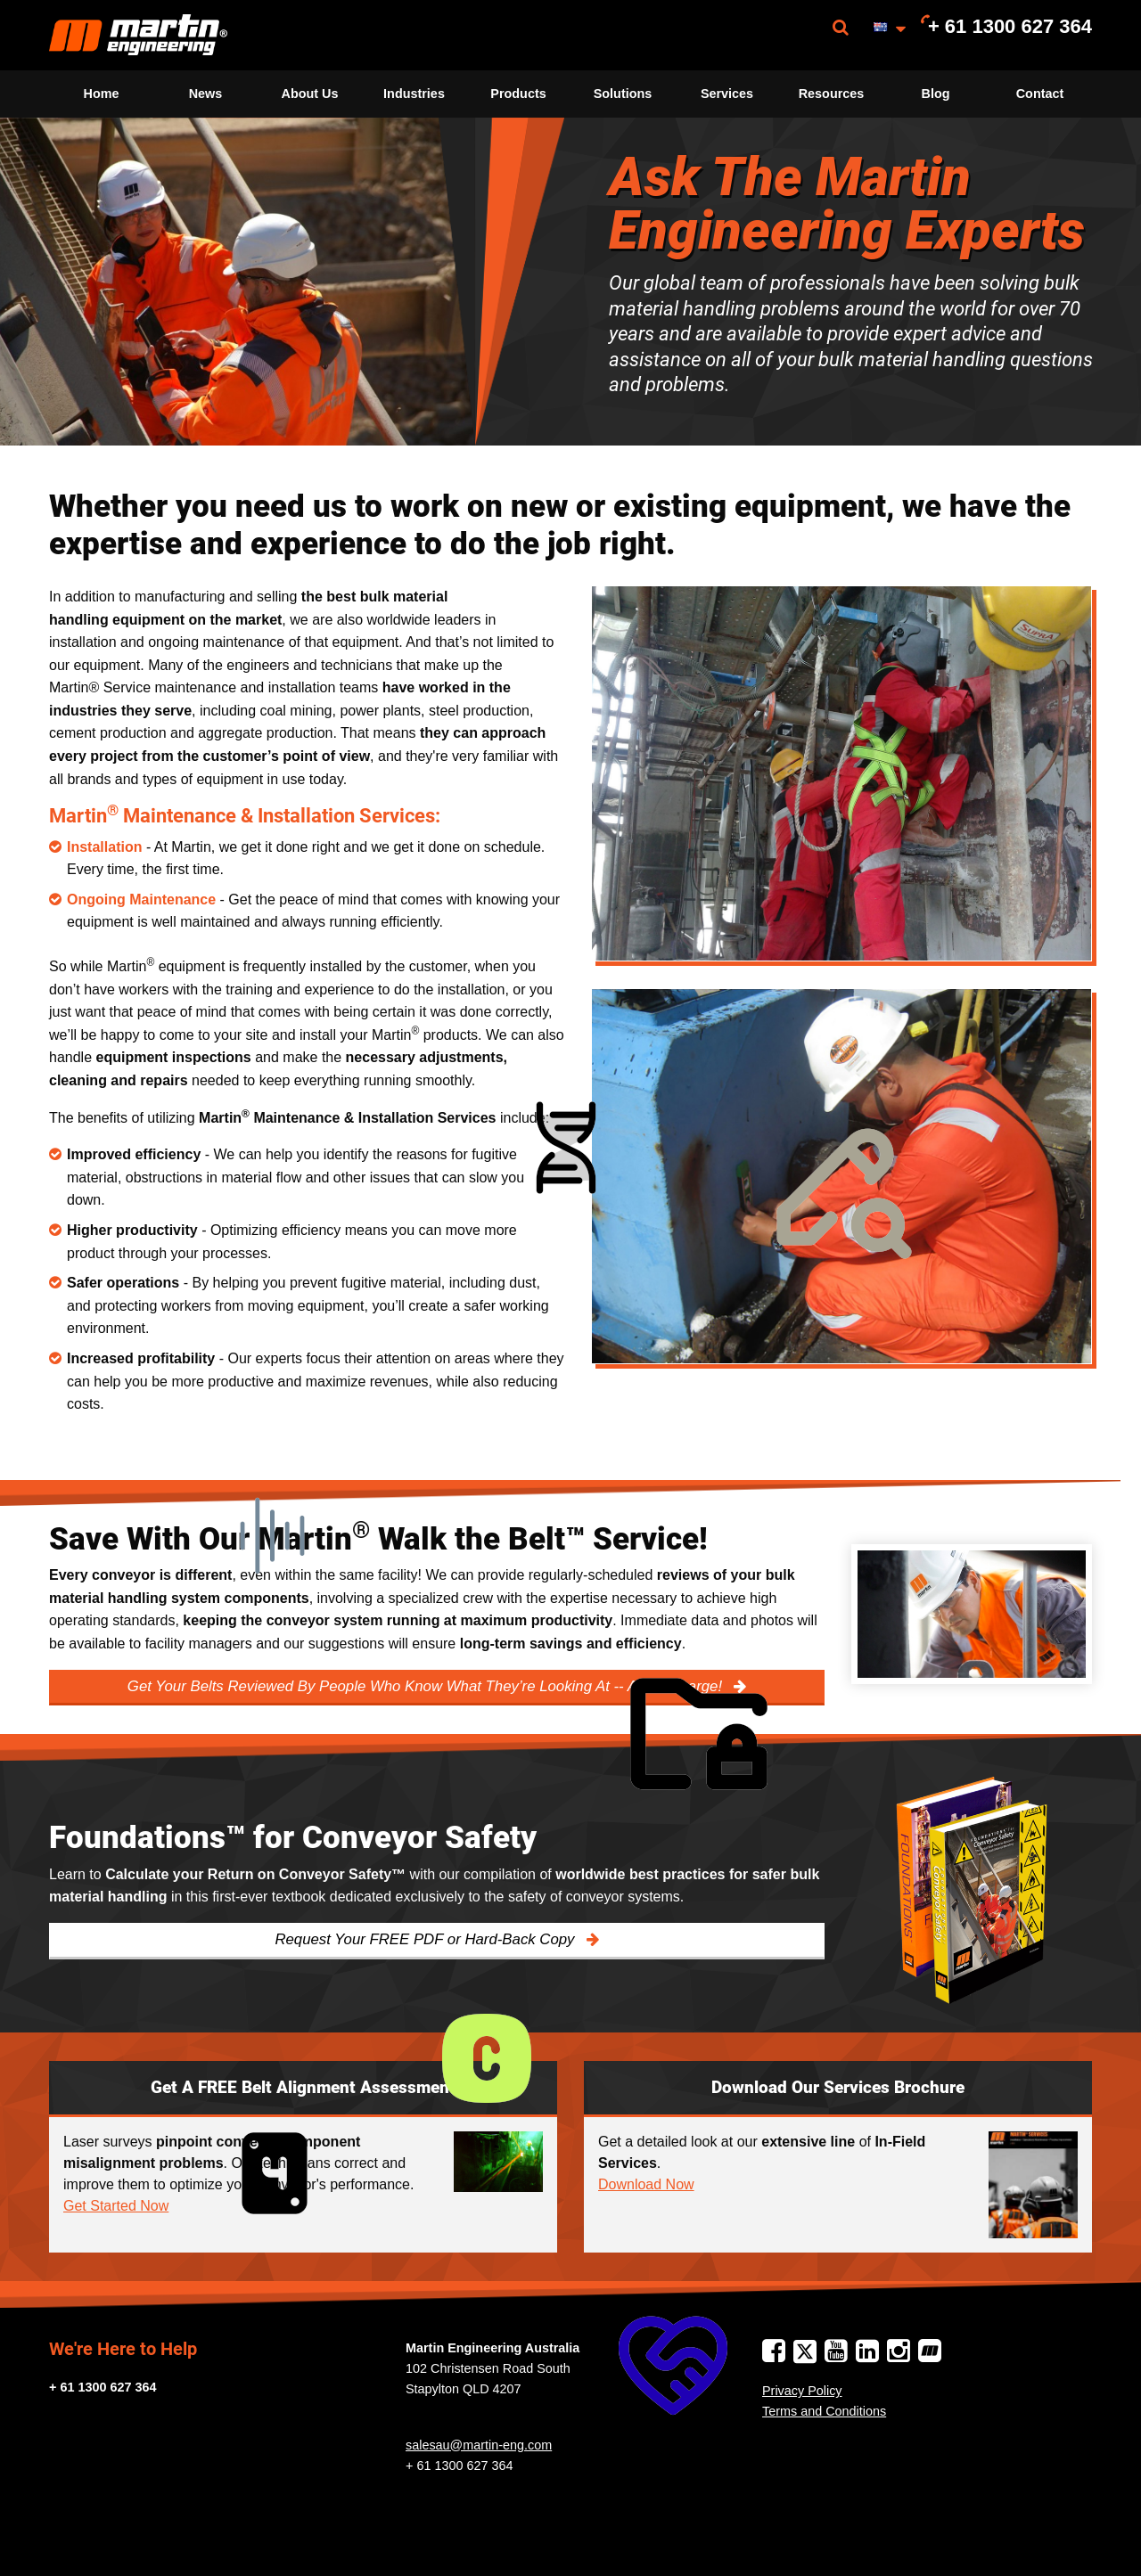 This screenshot has width=1141, height=2576. What do you see at coordinates (566, 1148) in the screenshot?
I see `access genetics or DNA-related features` at bounding box center [566, 1148].